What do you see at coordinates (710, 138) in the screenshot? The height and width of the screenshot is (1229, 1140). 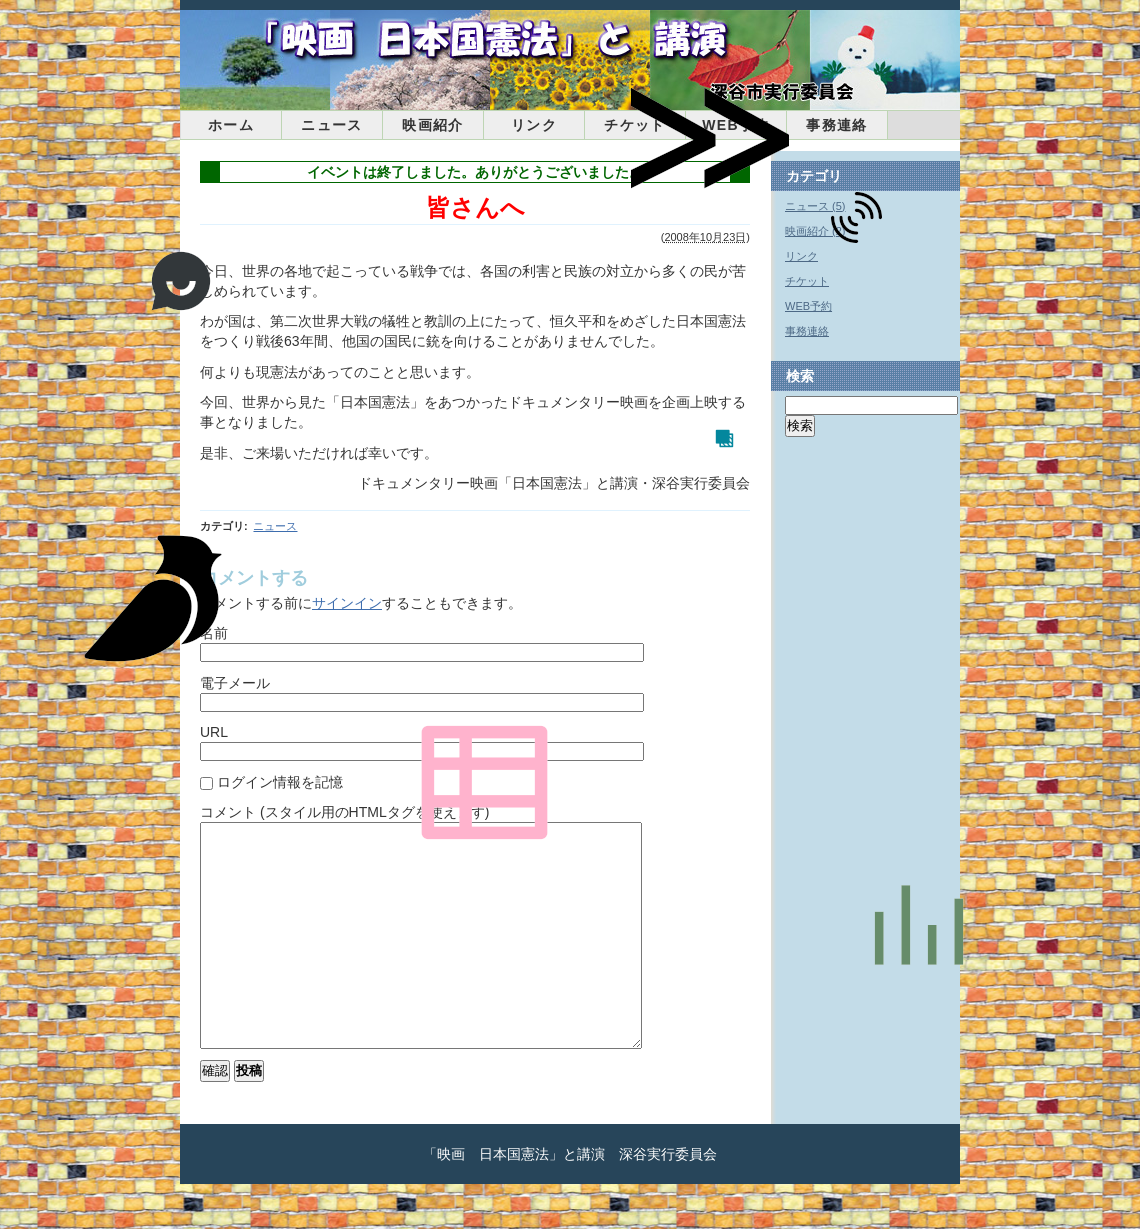 I see `cobalt app or service logo` at bounding box center [710, 138].